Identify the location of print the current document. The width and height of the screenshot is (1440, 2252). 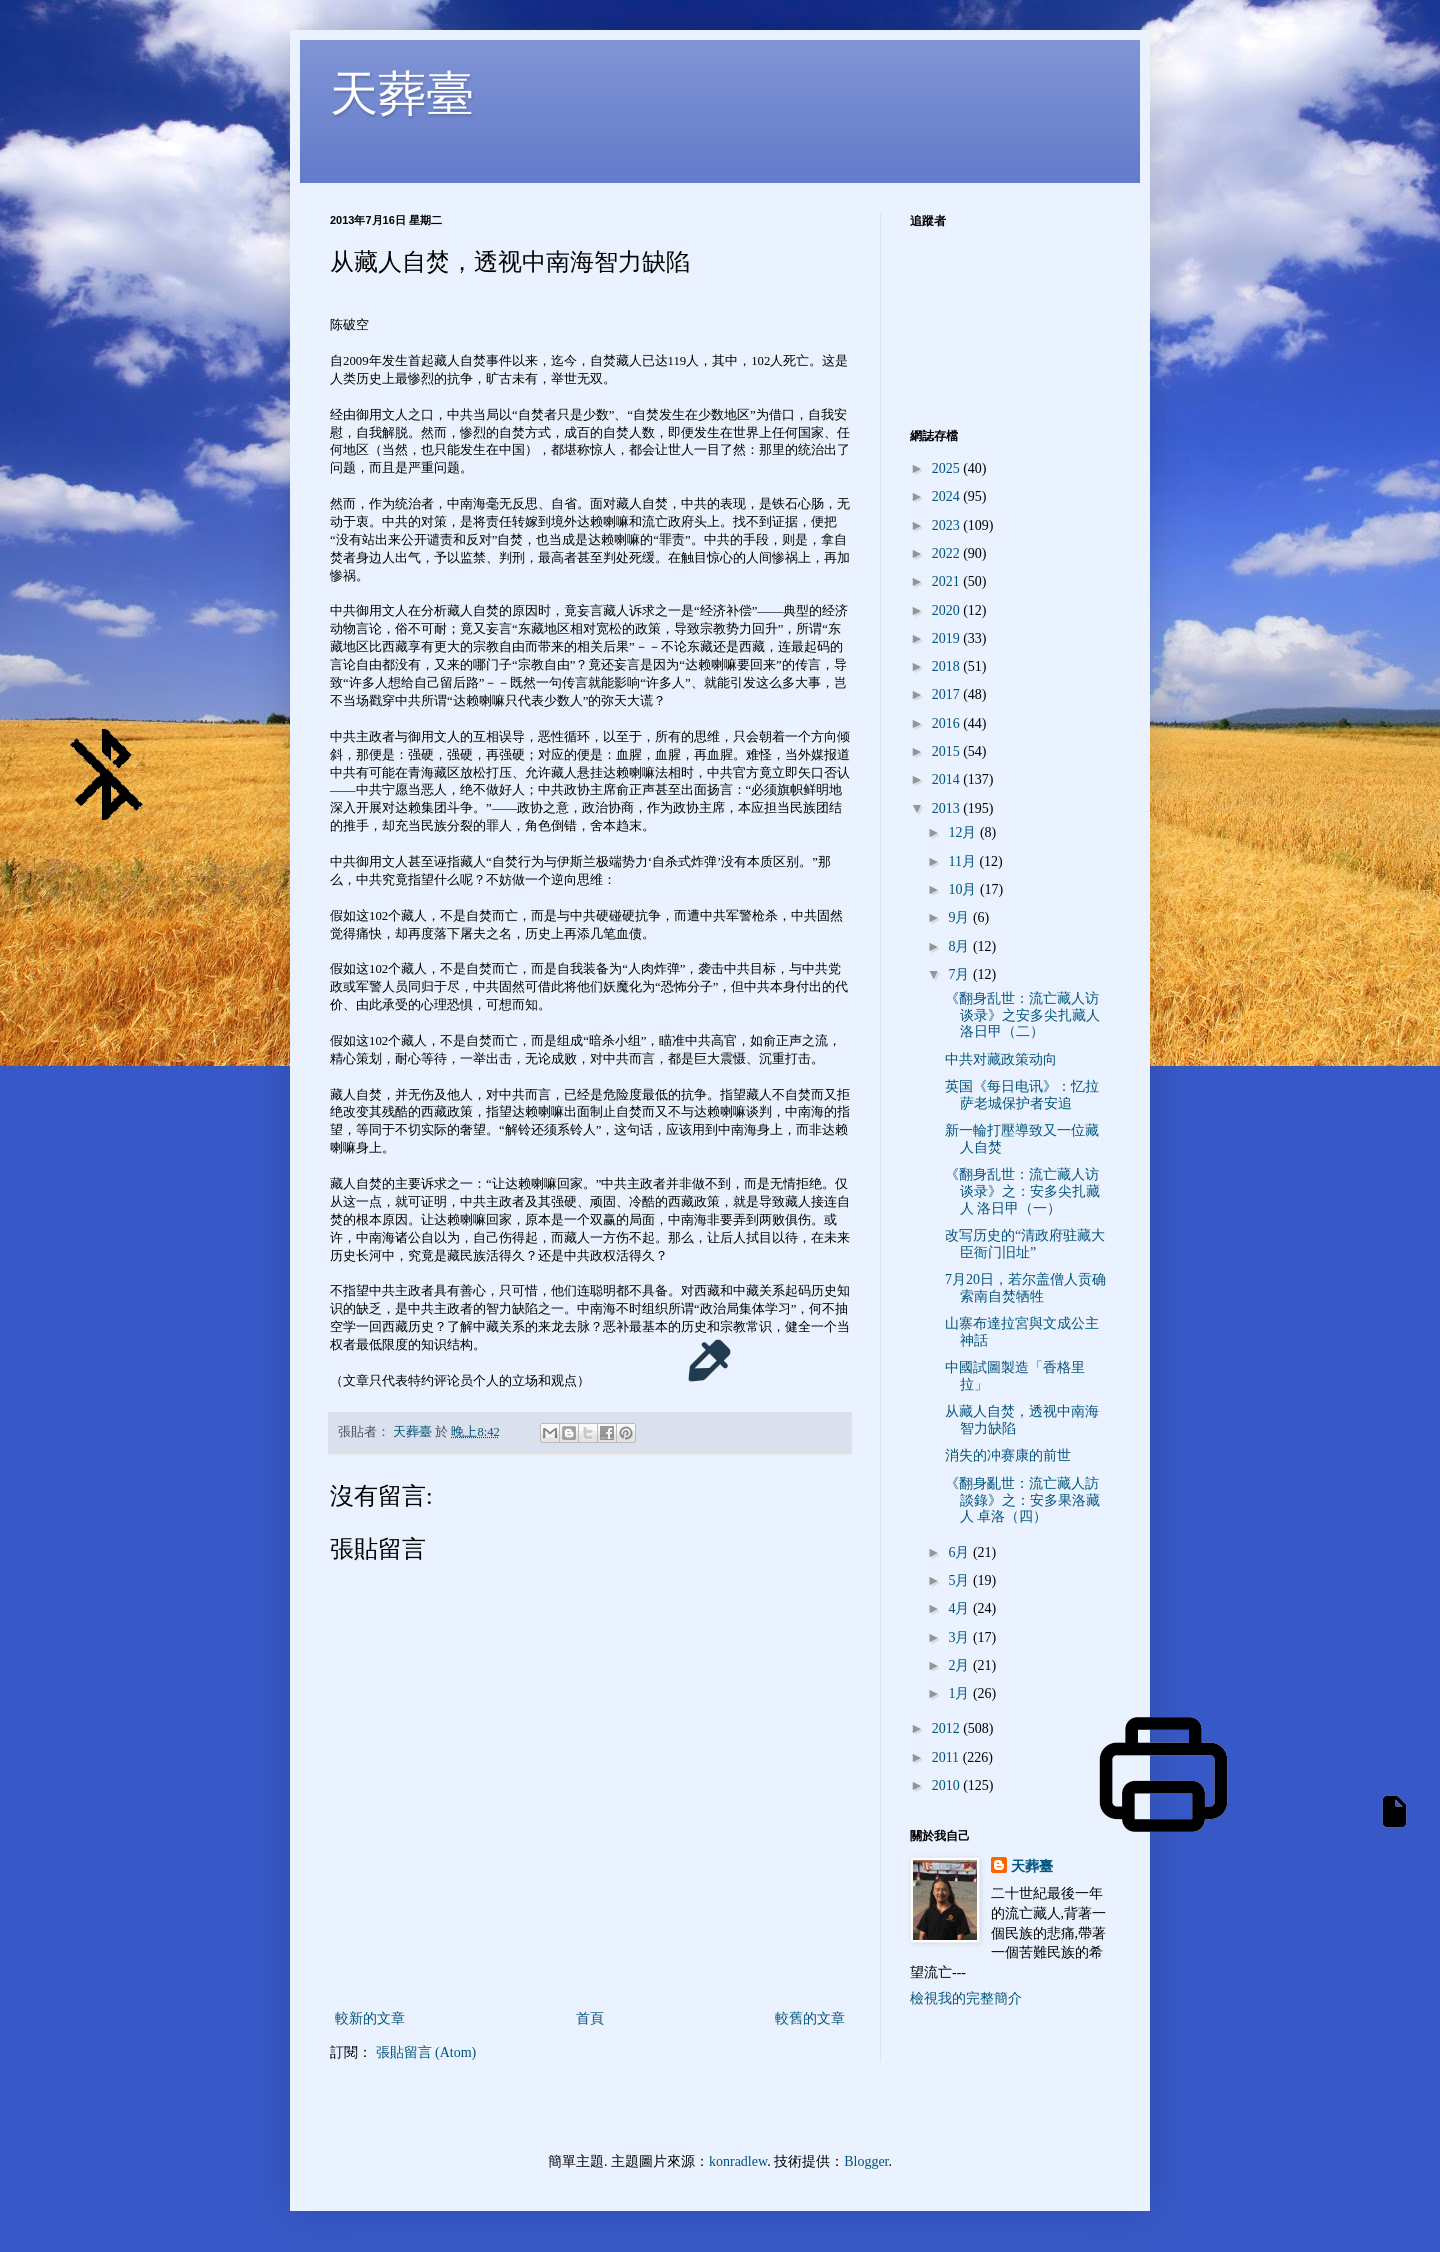
(1163, 1774).